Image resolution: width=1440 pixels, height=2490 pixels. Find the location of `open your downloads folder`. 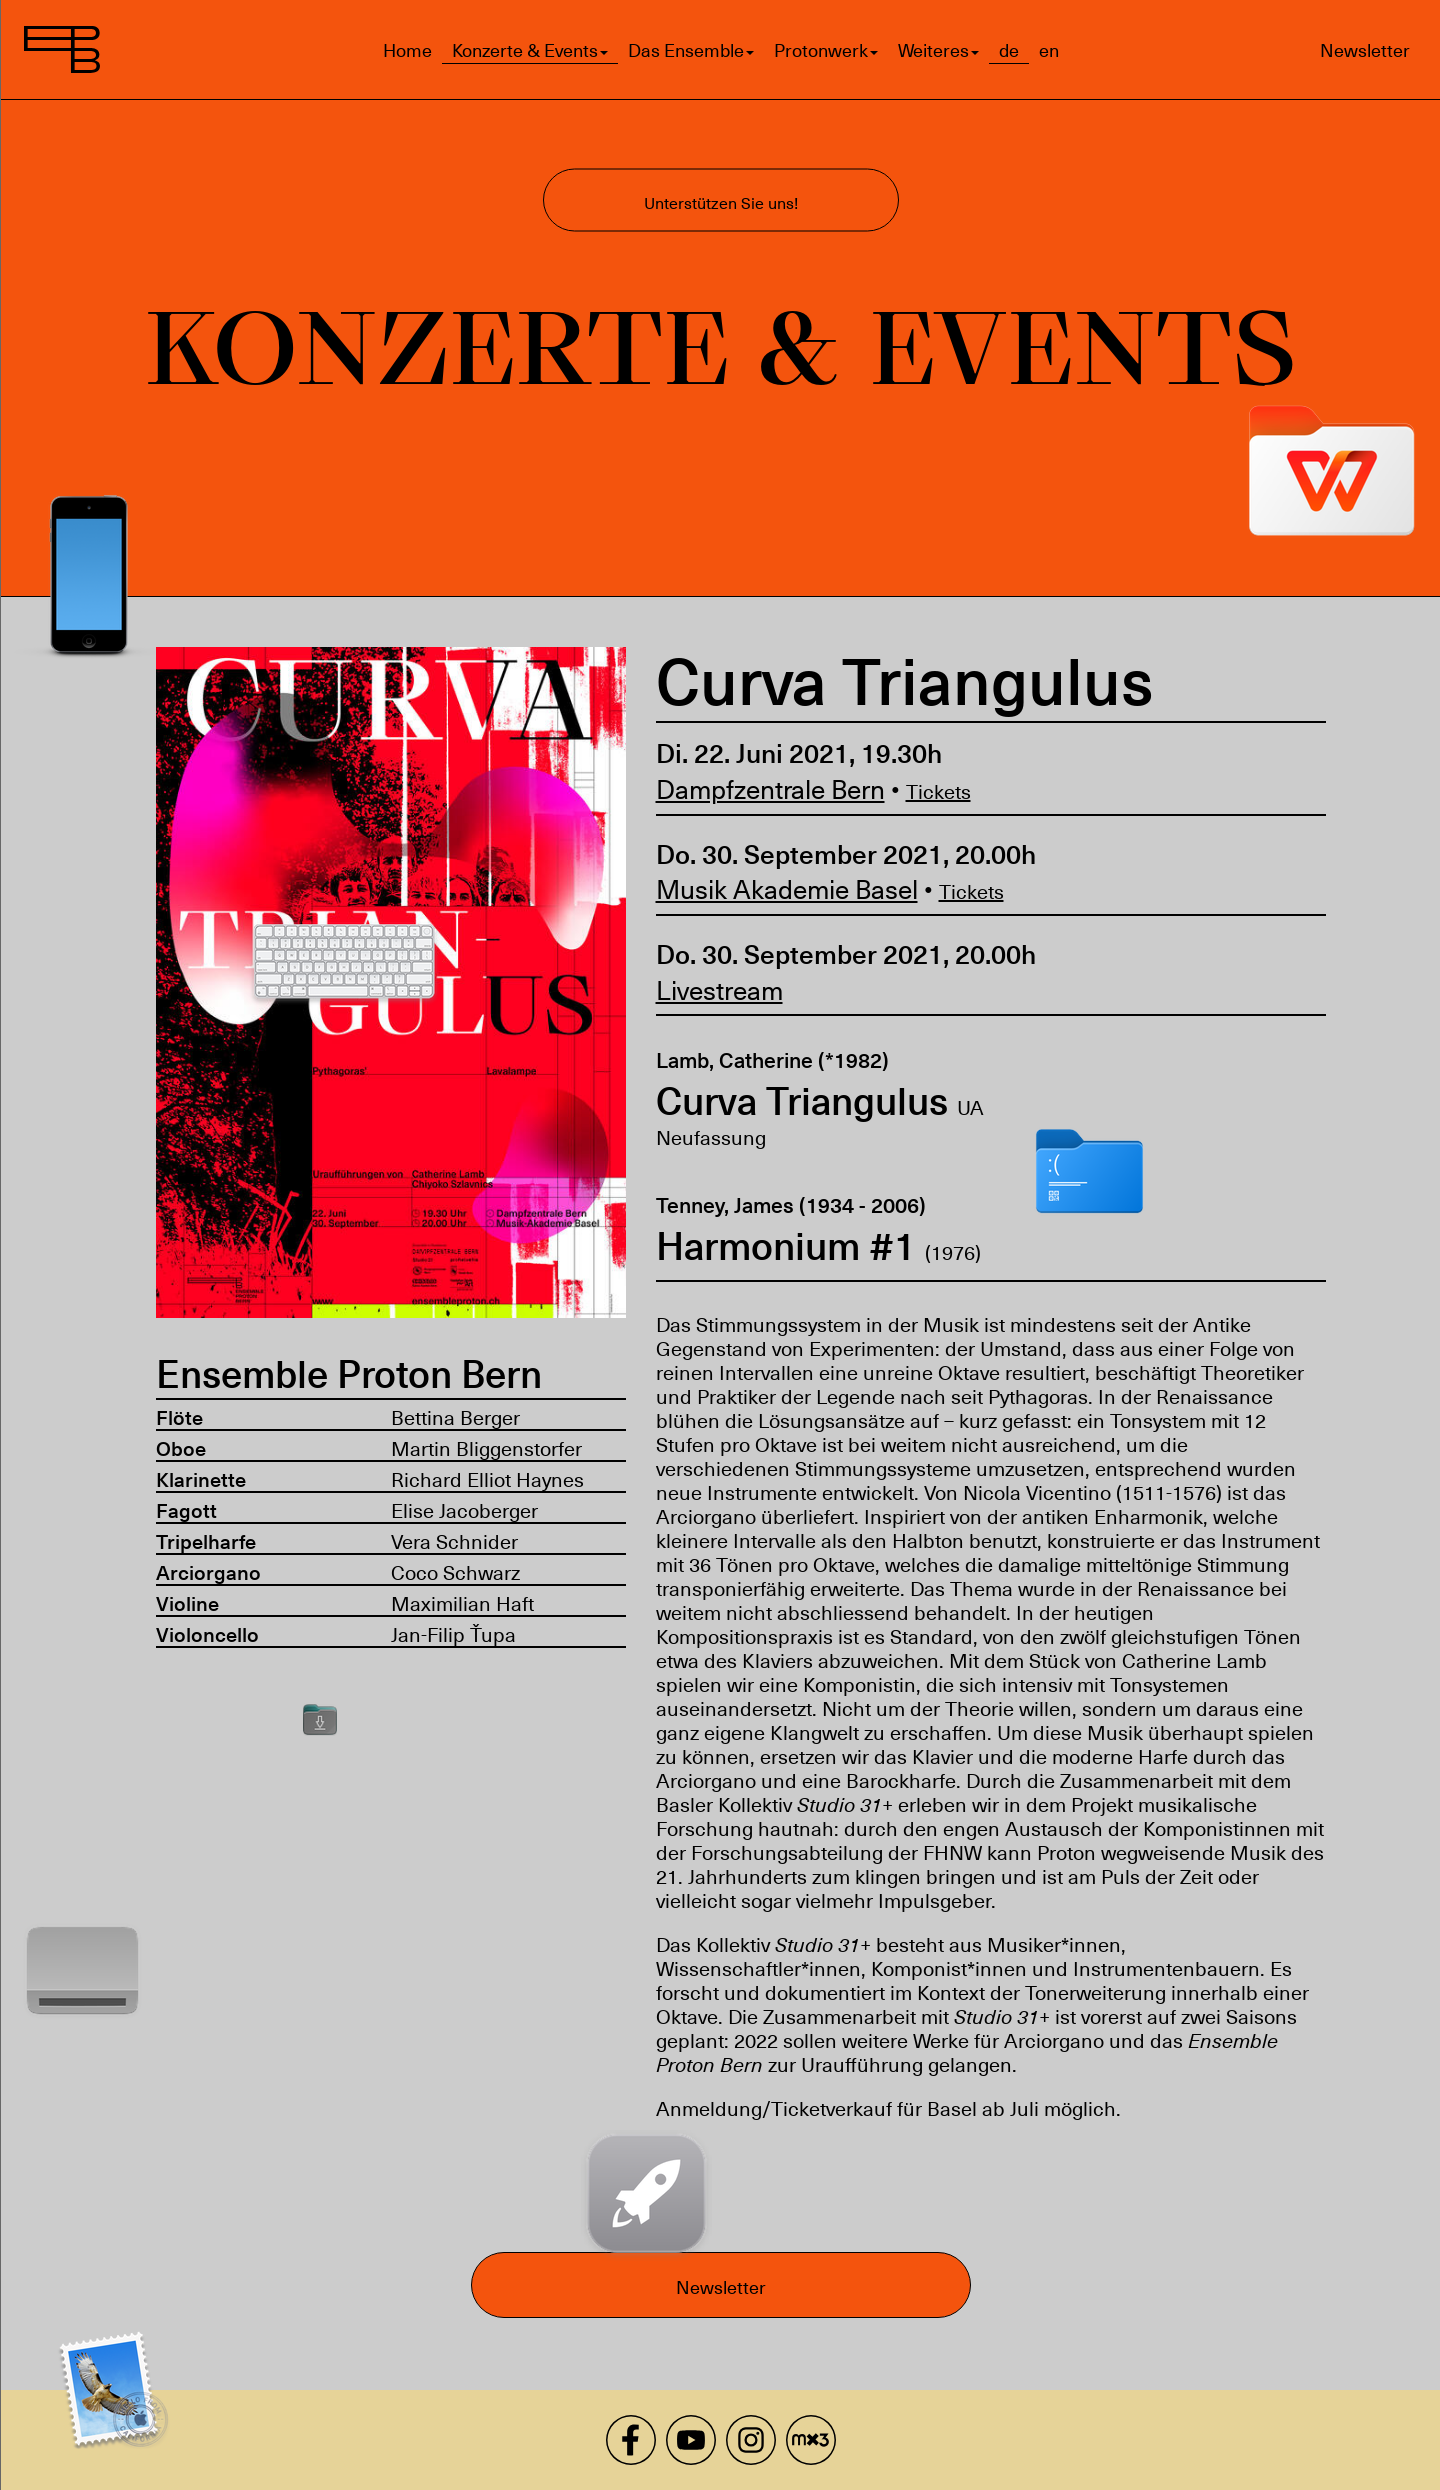

open your downloads folder is located at coordinates (320, 1719).